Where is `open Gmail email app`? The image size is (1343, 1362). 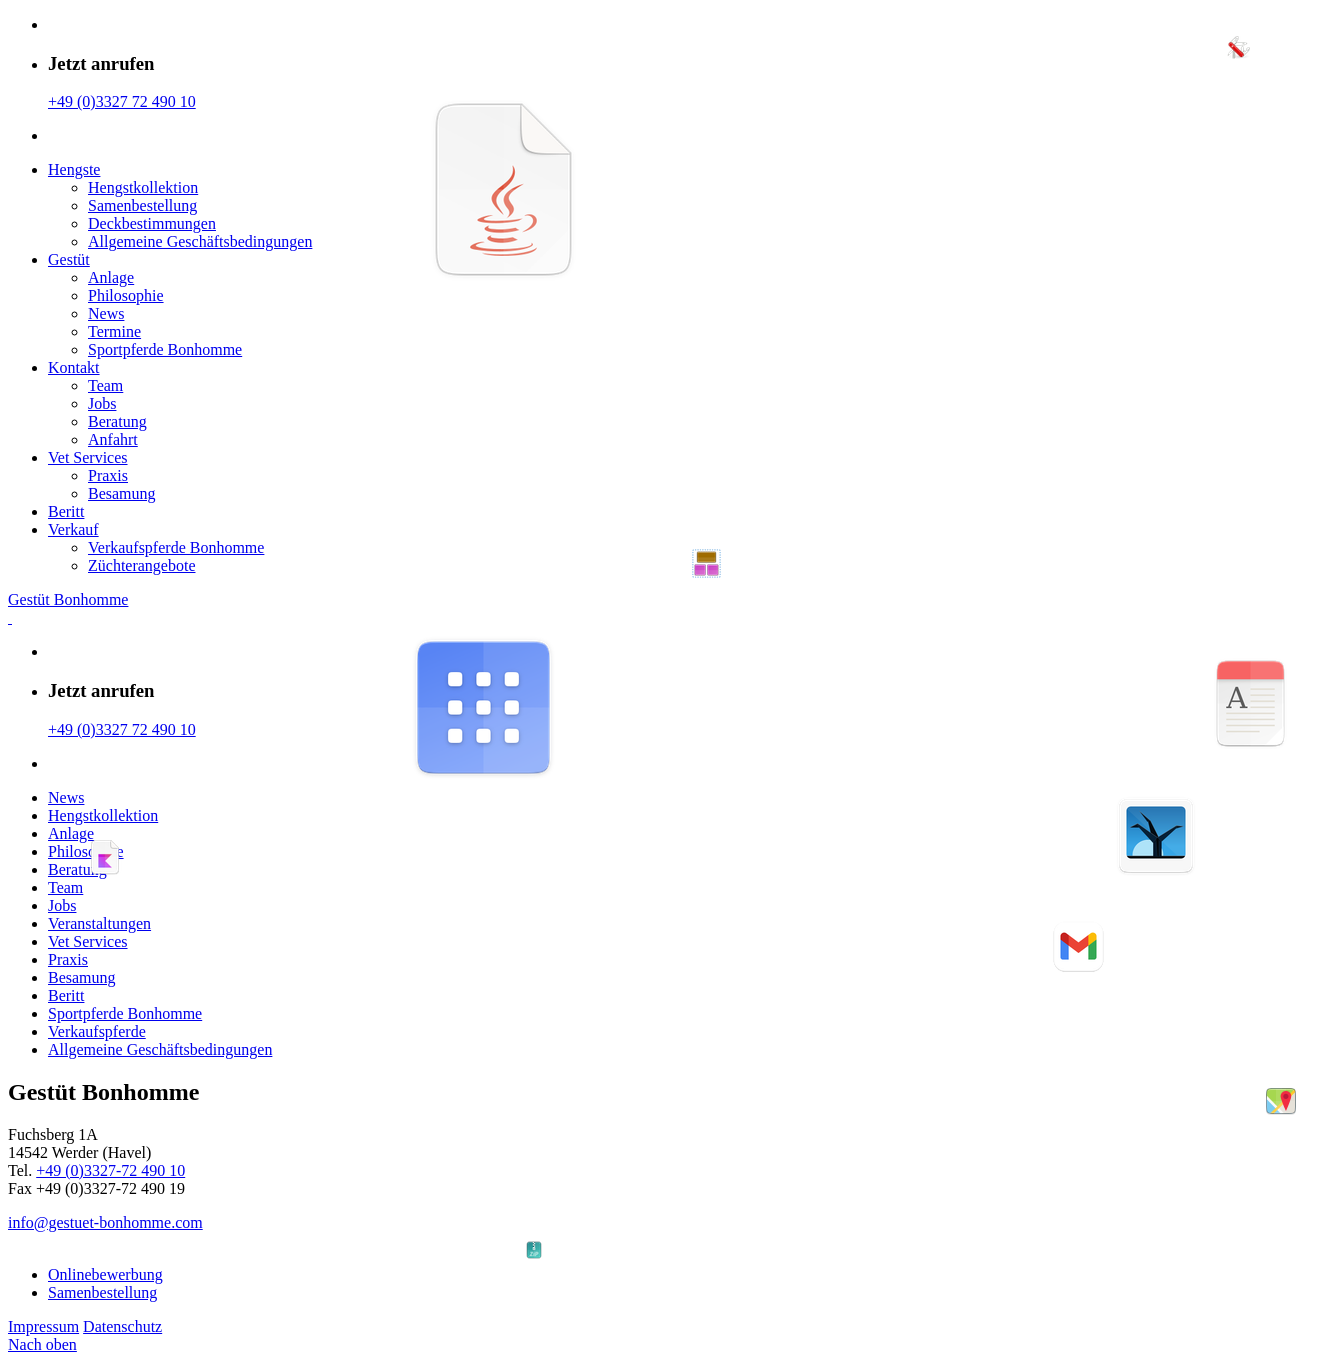
open Gmail email app is located at coordinates (1078, 946).